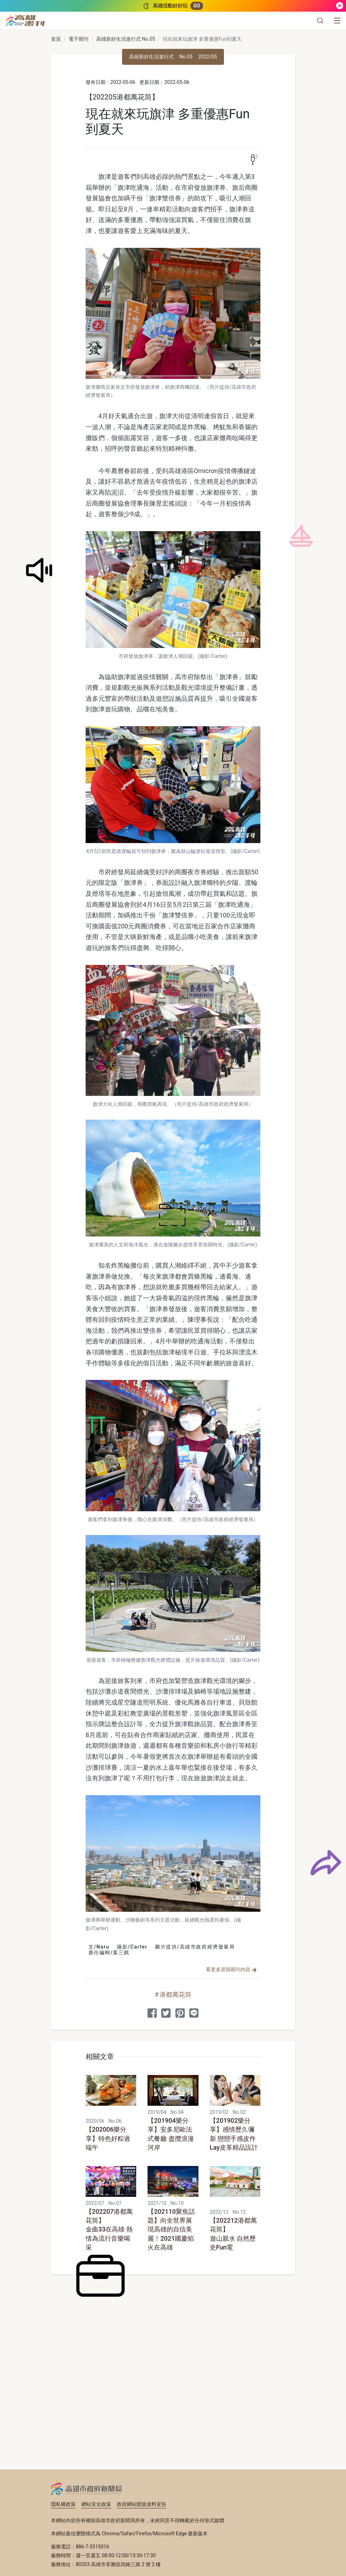 The height and width of the screenshot is (2576, 346). I want to click on increase or maximize volume, so click(38, 570).